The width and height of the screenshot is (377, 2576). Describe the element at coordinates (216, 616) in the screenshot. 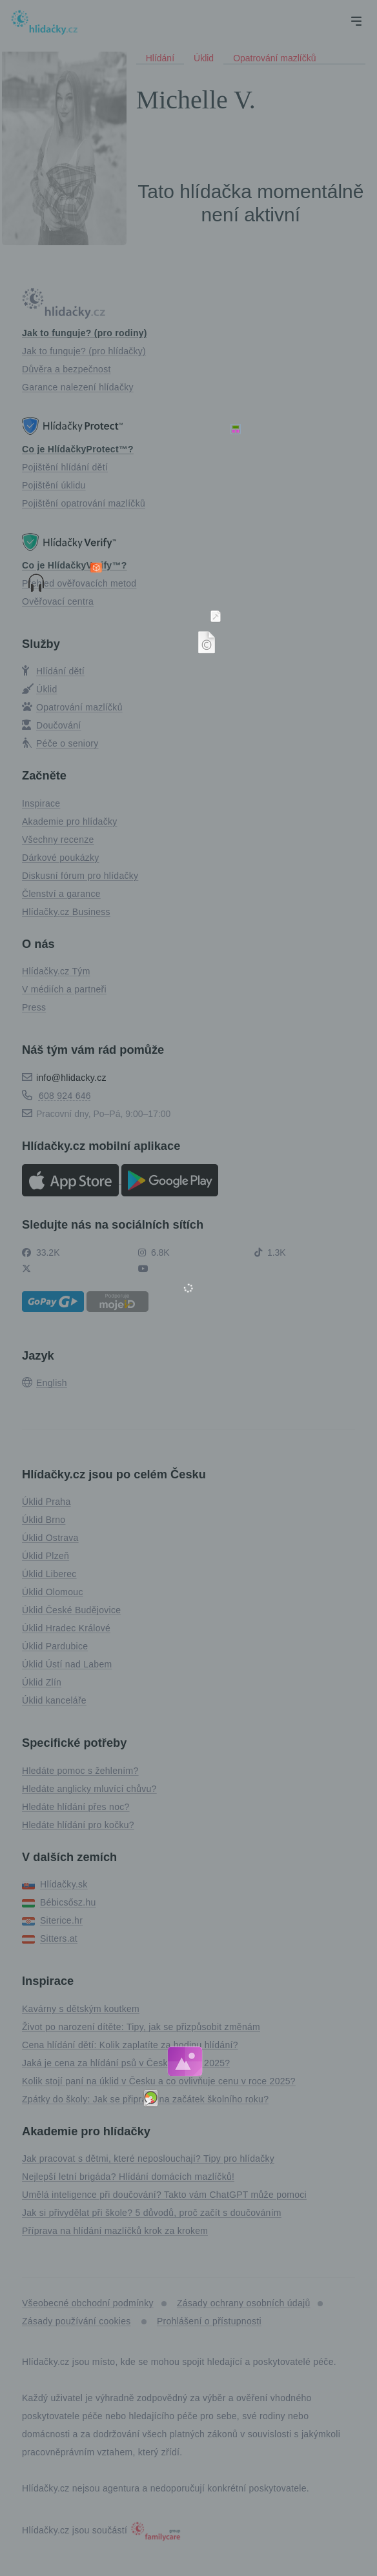

I see `indicates a CMake configuration file` at that location.